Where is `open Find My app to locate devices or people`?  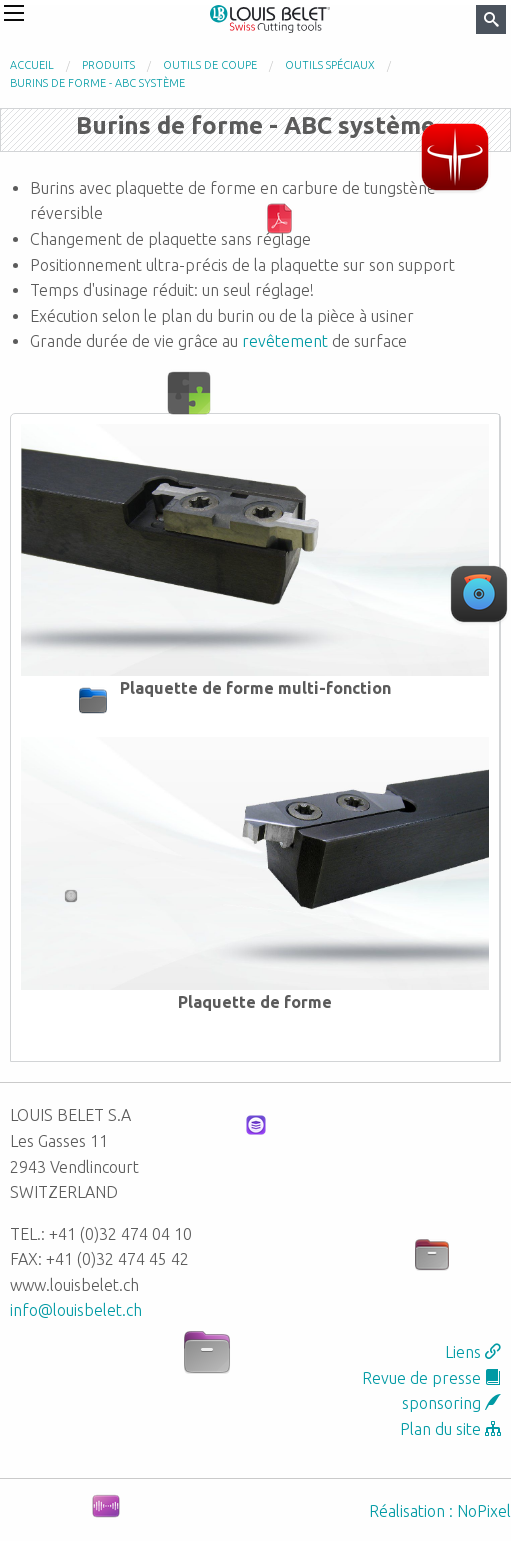 open Find My app to locate devices or people is located at coordinates (71, 896).